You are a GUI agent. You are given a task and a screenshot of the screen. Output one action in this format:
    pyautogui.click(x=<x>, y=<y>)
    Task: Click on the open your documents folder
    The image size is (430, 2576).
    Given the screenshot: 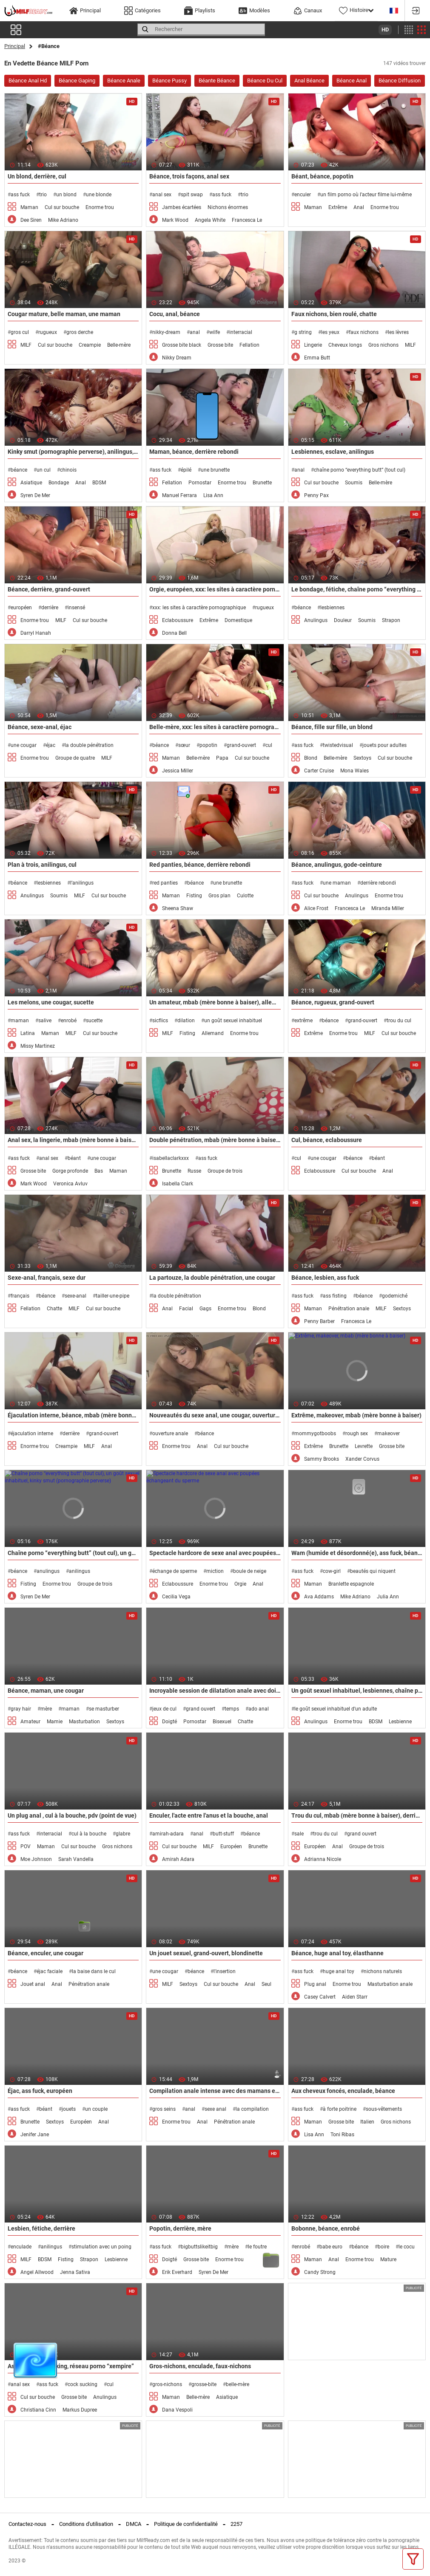 What is the action you would take?
    pyautogui.click(x=84, y=1926)
    